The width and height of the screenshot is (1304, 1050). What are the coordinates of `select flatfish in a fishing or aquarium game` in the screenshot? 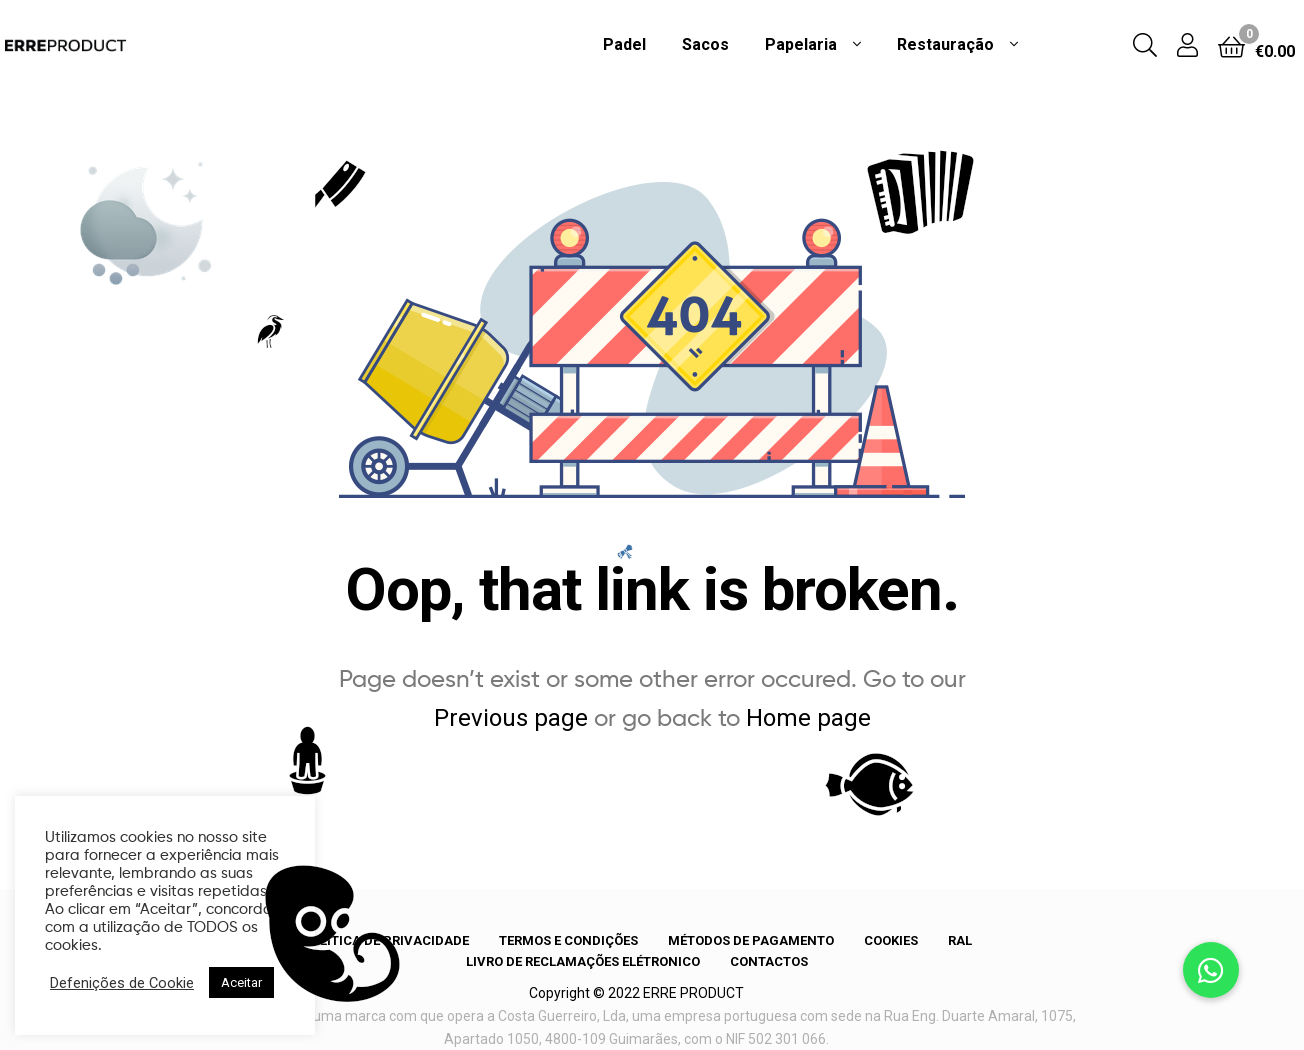 It's located at (869, 784).